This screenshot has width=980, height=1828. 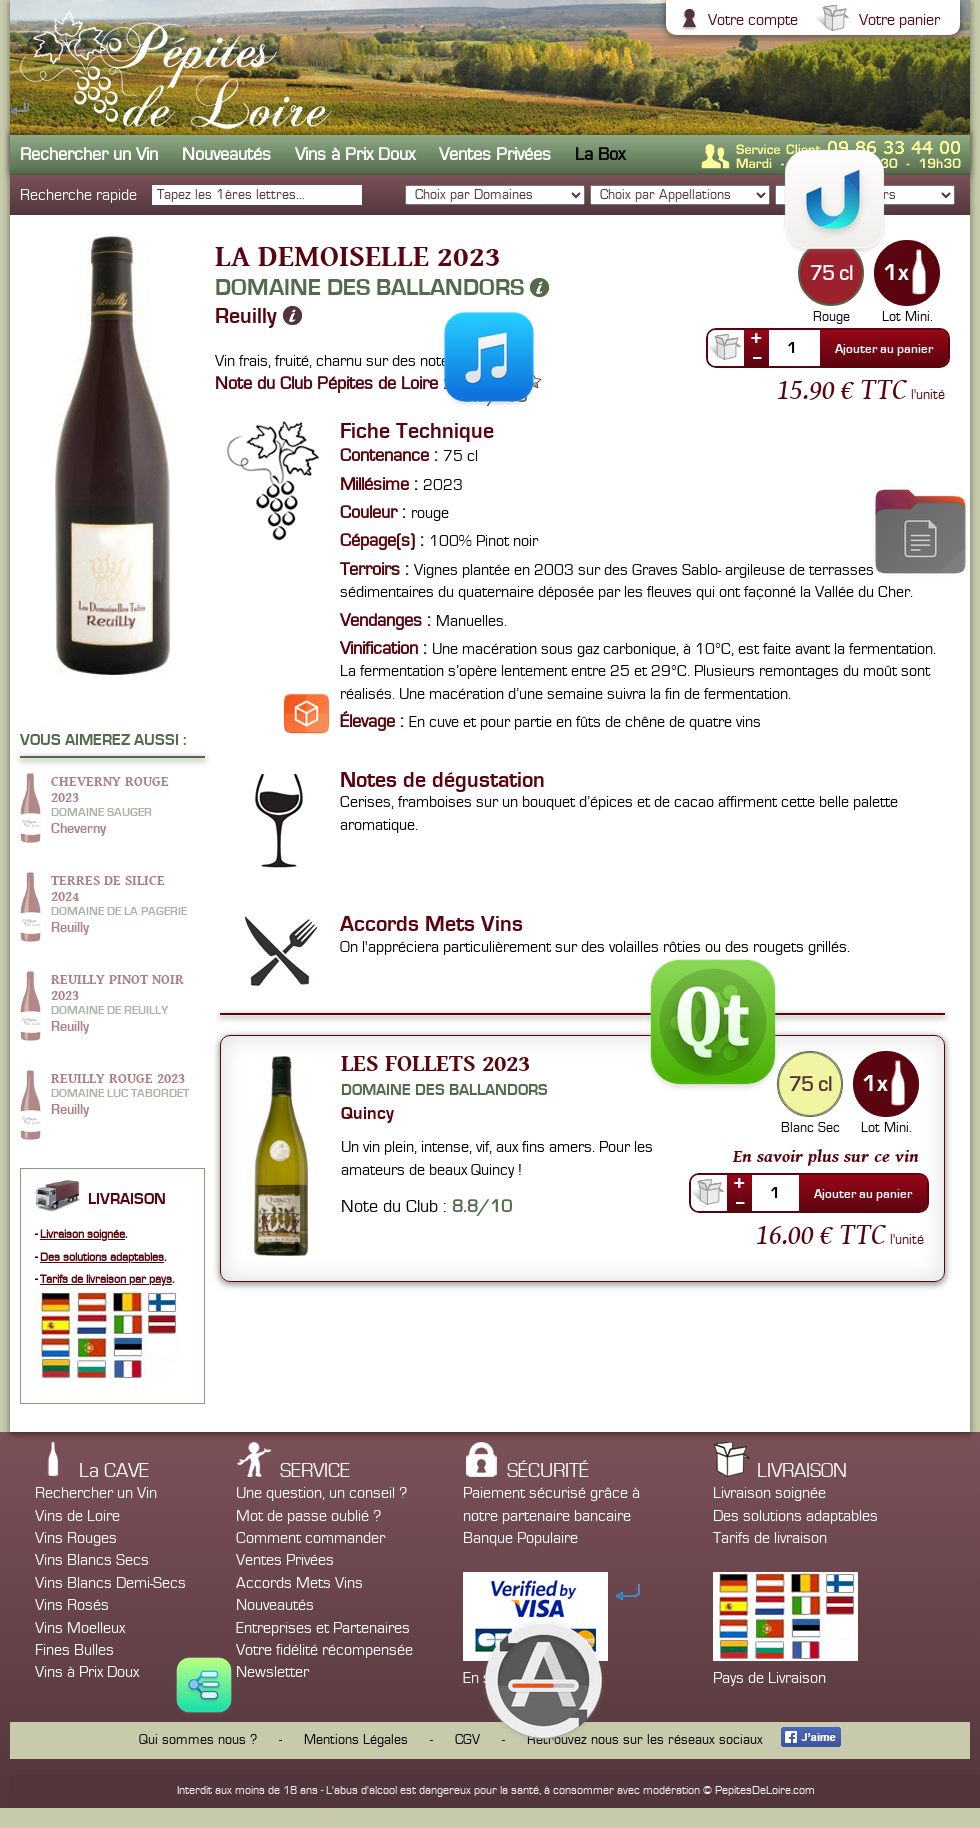 What do you see at coordinates (627, 1590) in the screenshot?
I see `reply to an email message` at bounding box center [627, 1590].